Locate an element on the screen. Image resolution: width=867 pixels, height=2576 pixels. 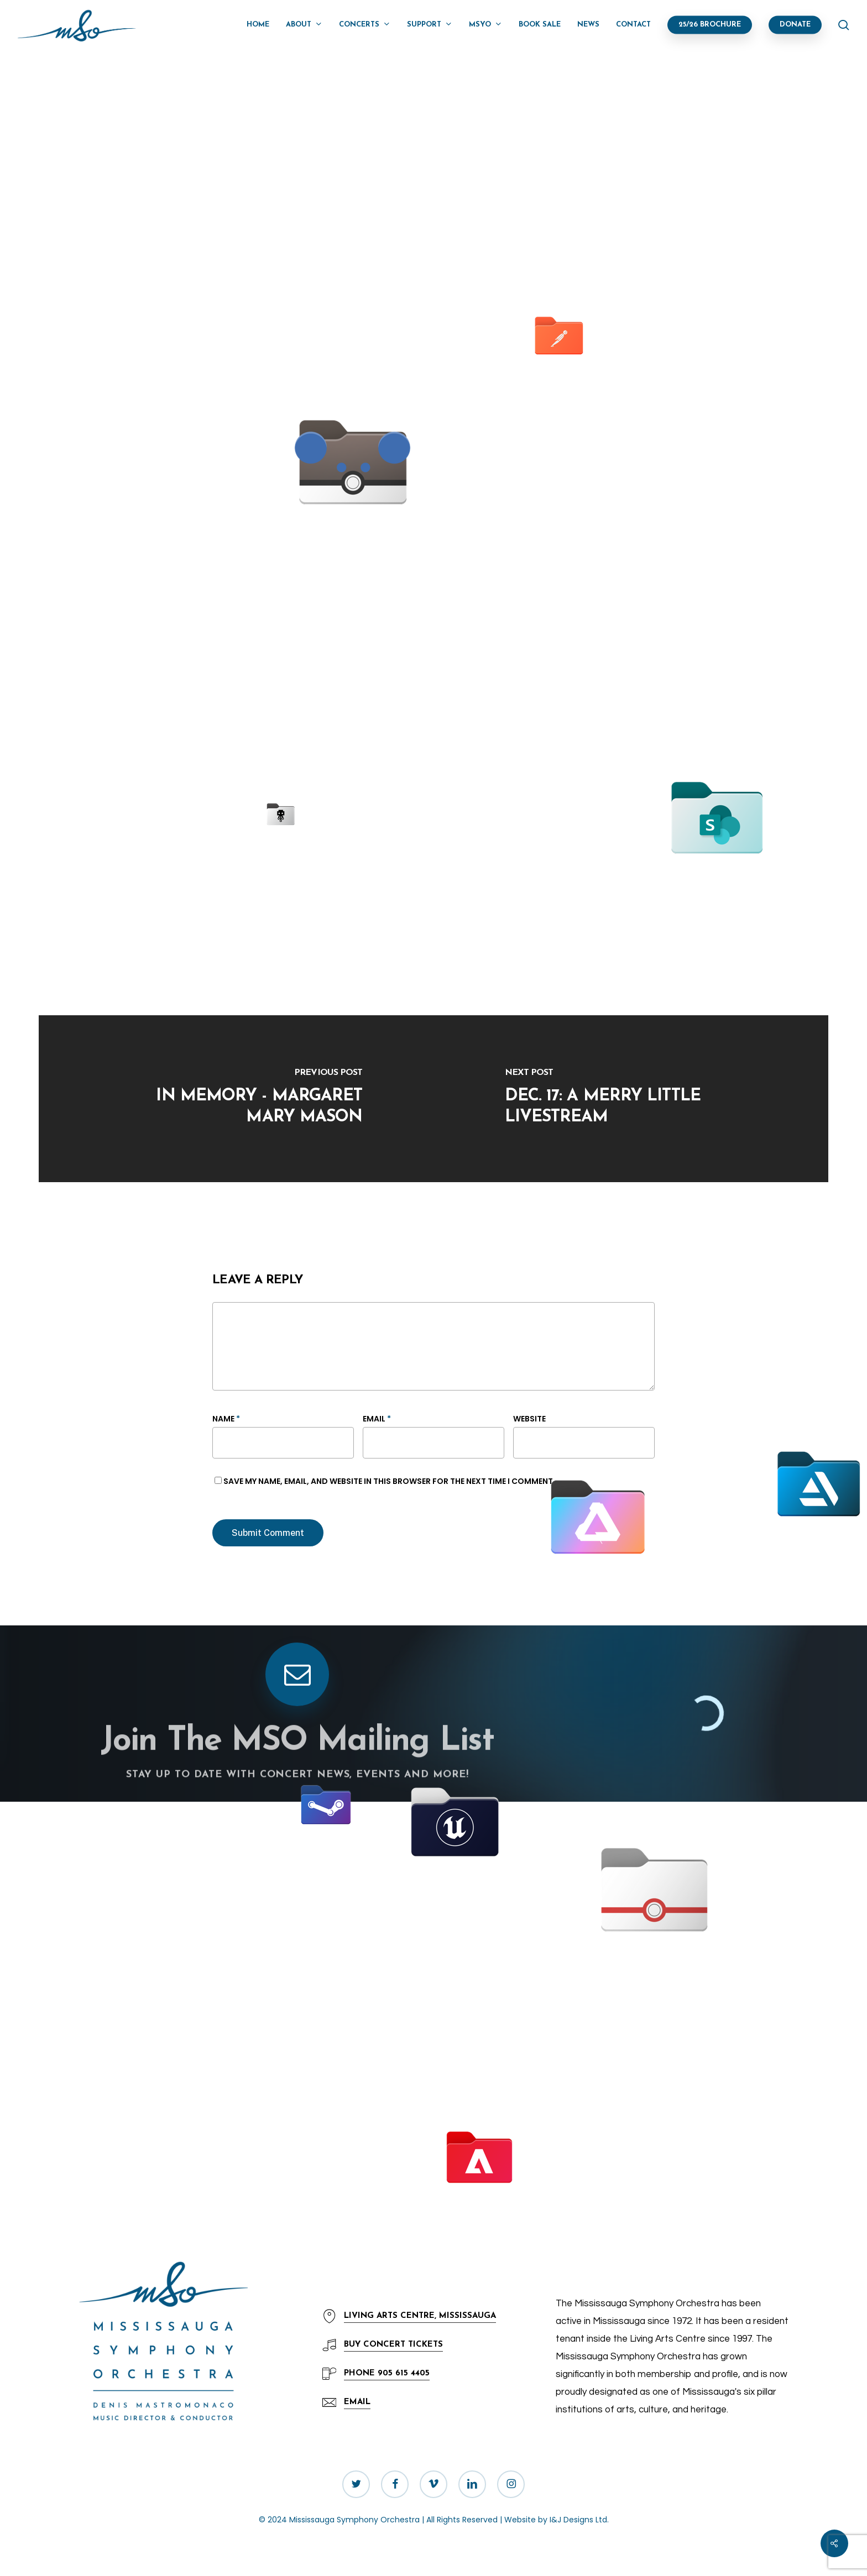
open your steam games folder is located at coordinates (326, 1806).